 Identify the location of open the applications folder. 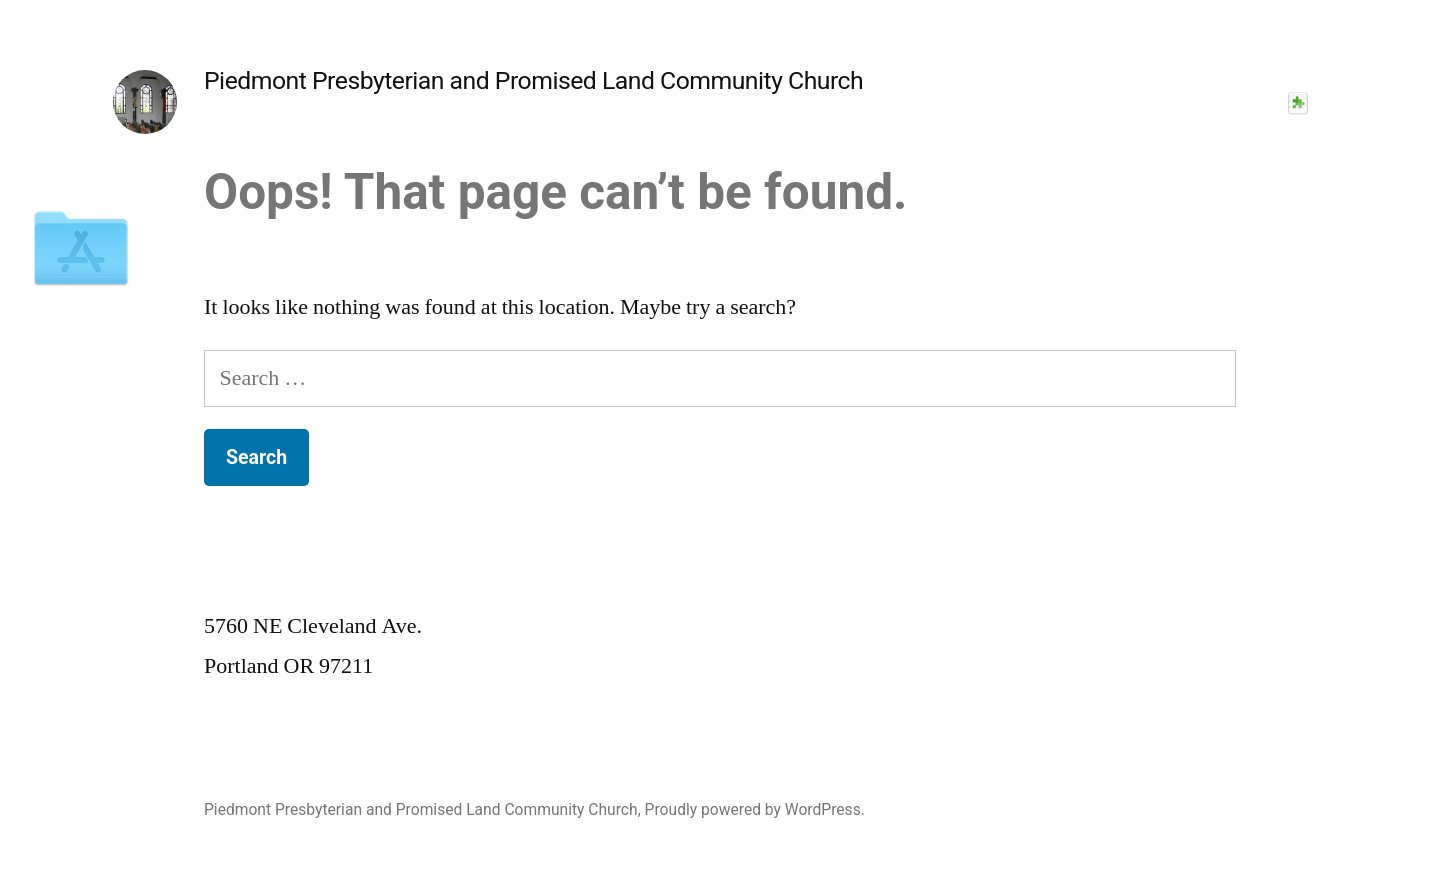
(81, 248).